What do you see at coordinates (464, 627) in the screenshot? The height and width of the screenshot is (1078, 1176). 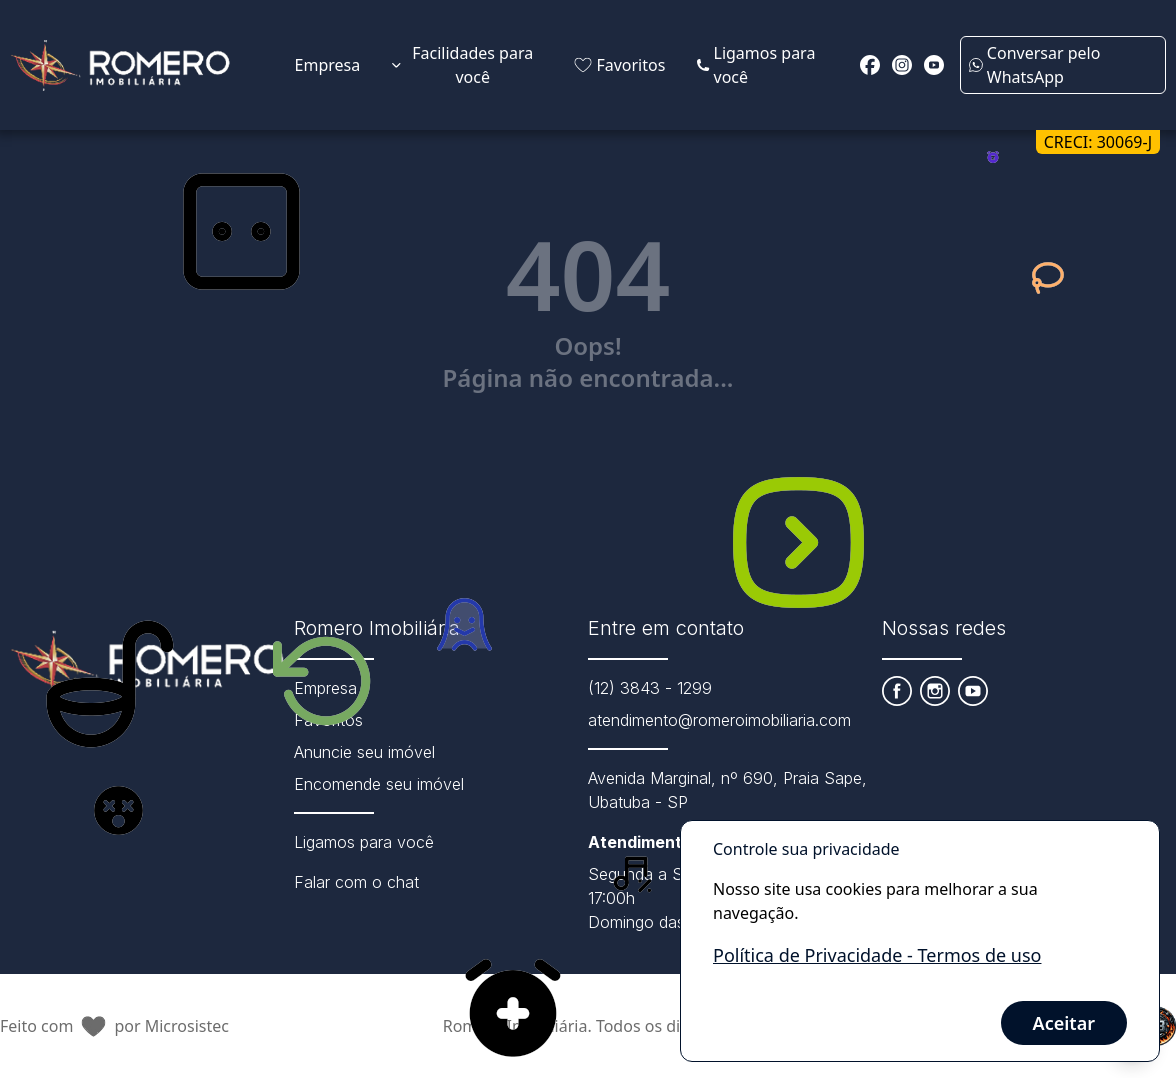 I see `linux operating system logo` at bounding box center [464, 627].